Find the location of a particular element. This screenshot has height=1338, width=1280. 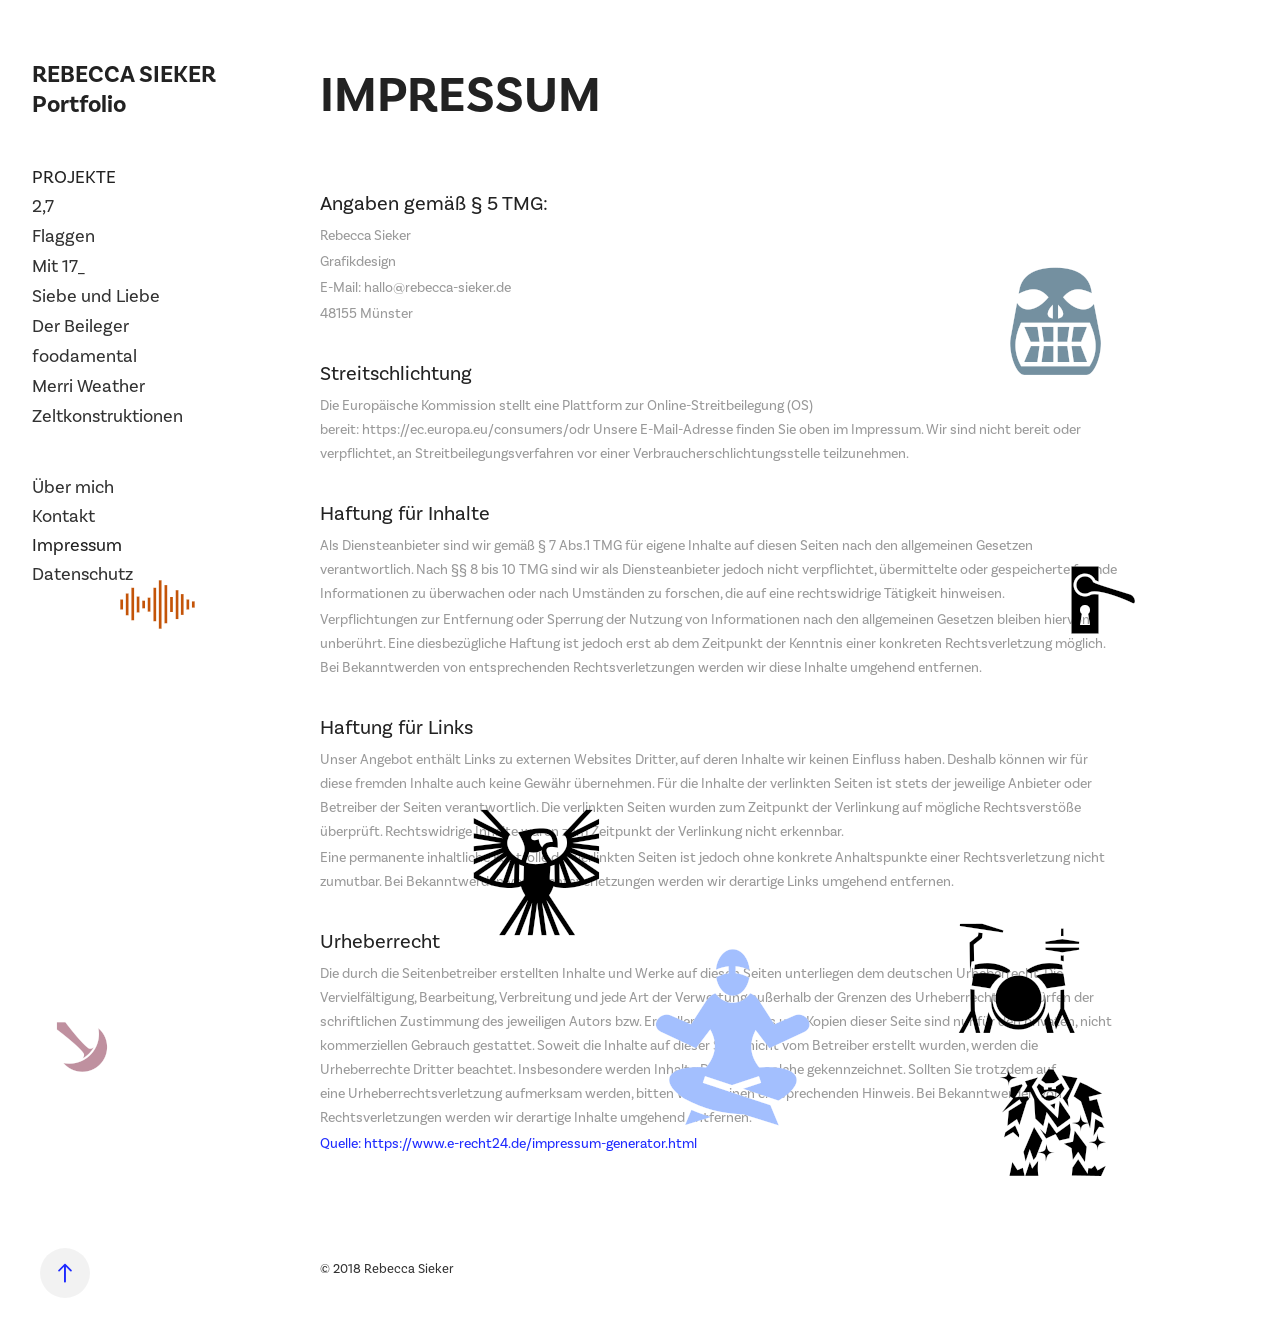

select a totem or tribal-themed game element is located at coordinates (1056, 321).